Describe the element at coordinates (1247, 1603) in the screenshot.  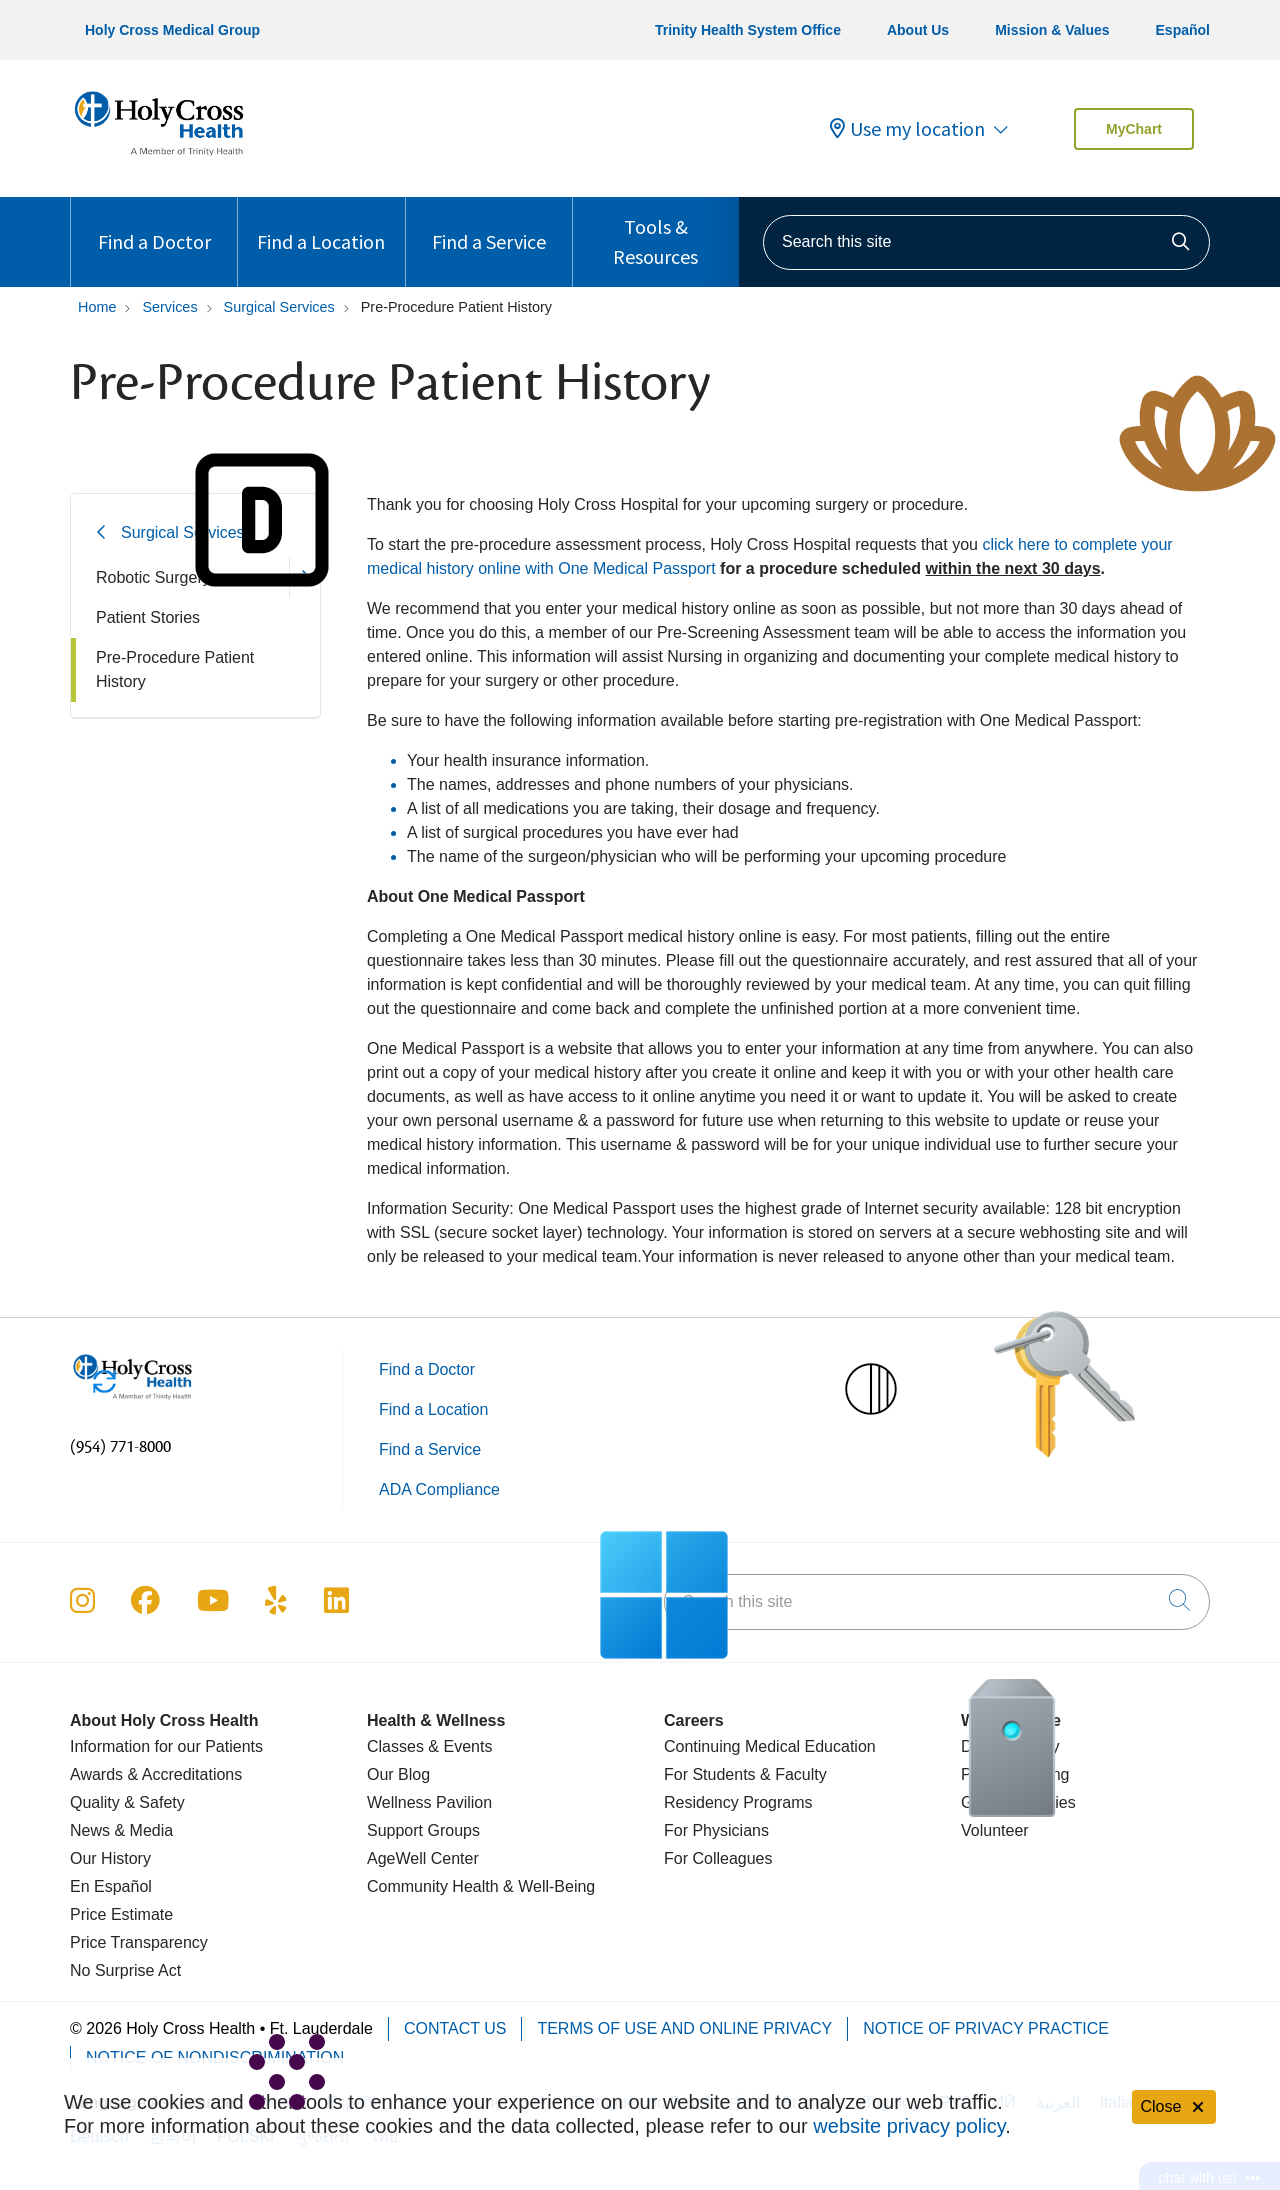
I see `indicates file or folder syncing to cloud` at that location.